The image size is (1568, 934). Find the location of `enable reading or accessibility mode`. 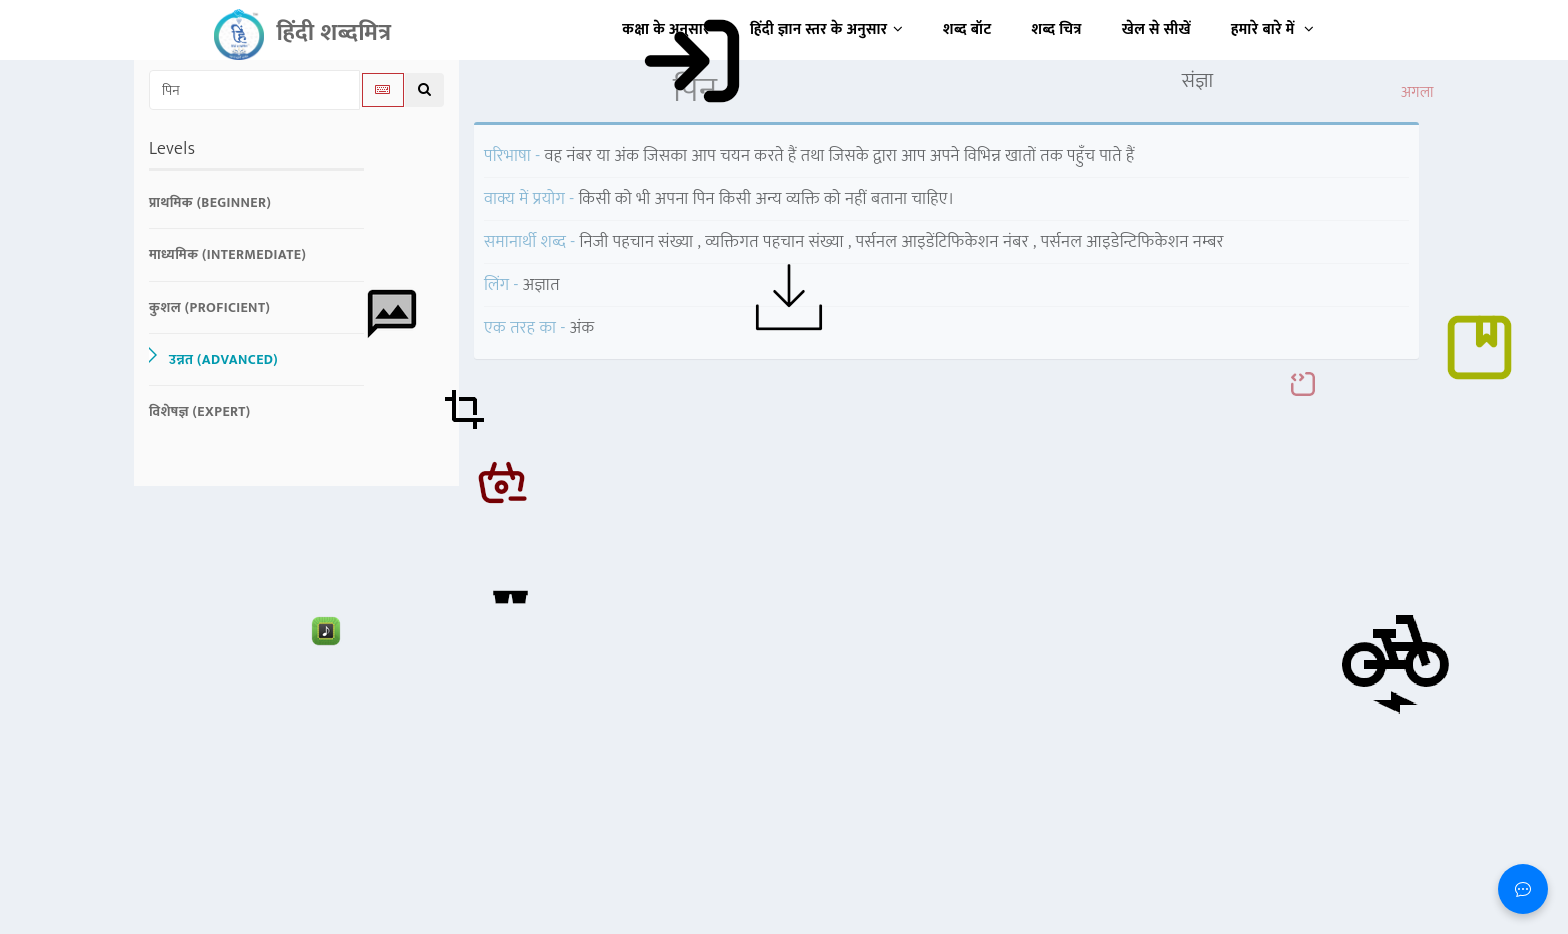

enable reading or accessibility mode is located at coordinates (510, 596).